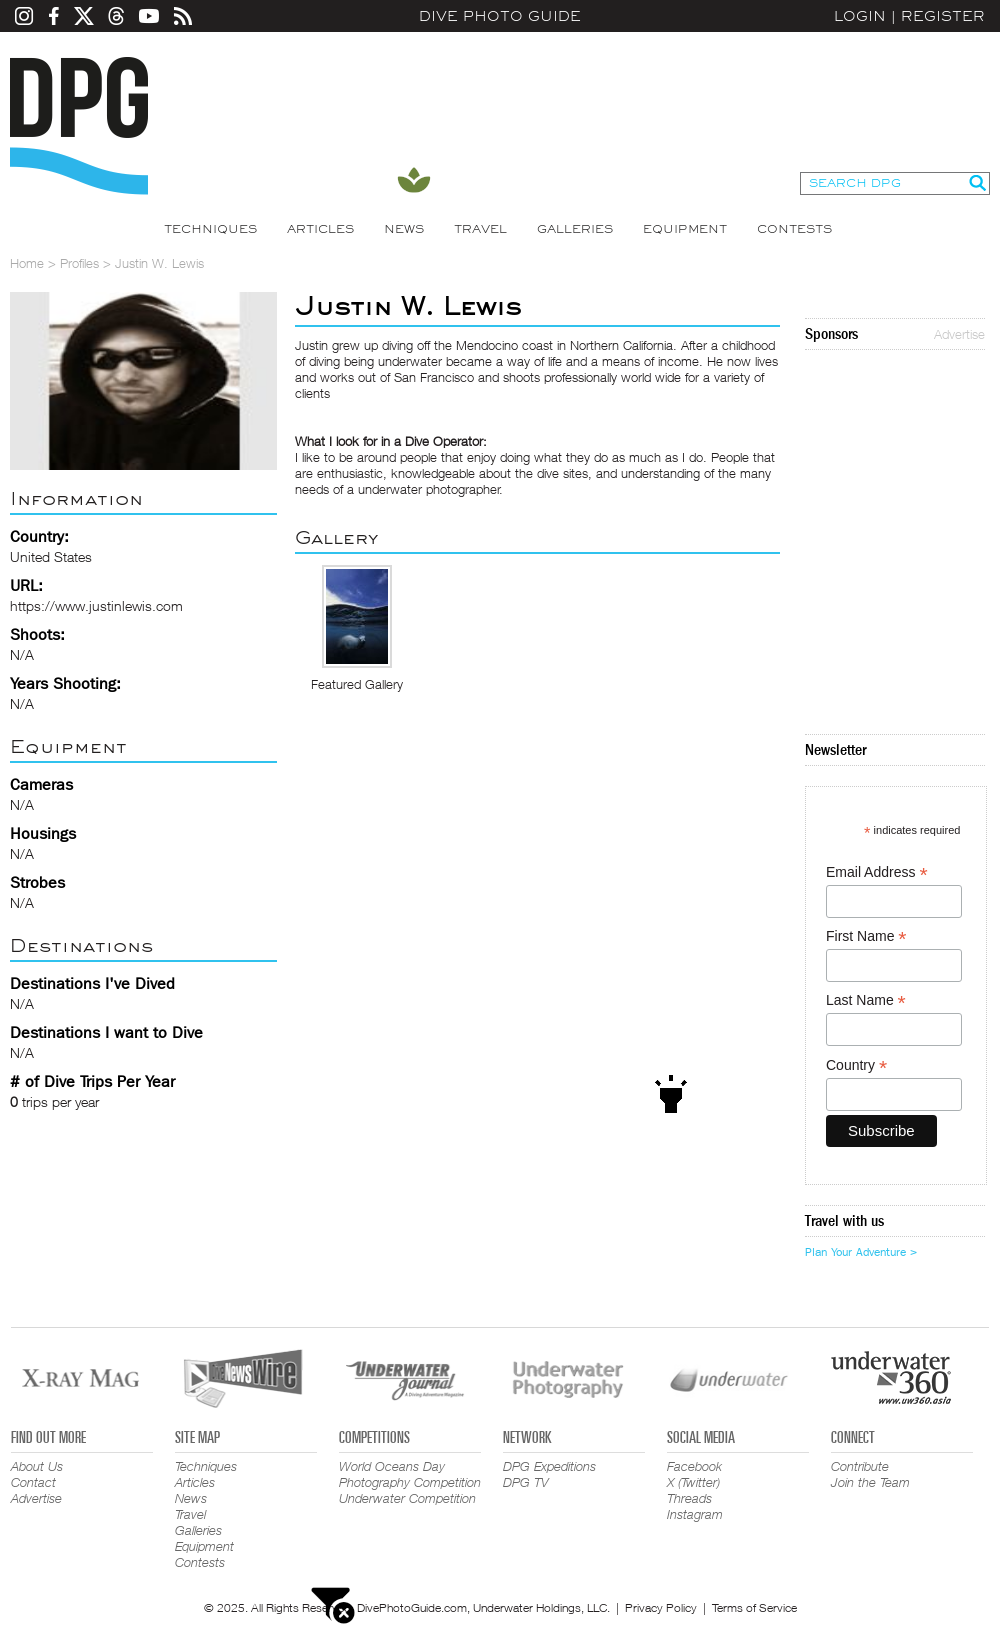 The image size is (1000, 1626). I want to click on highlight selected text, so click(671, 1094).